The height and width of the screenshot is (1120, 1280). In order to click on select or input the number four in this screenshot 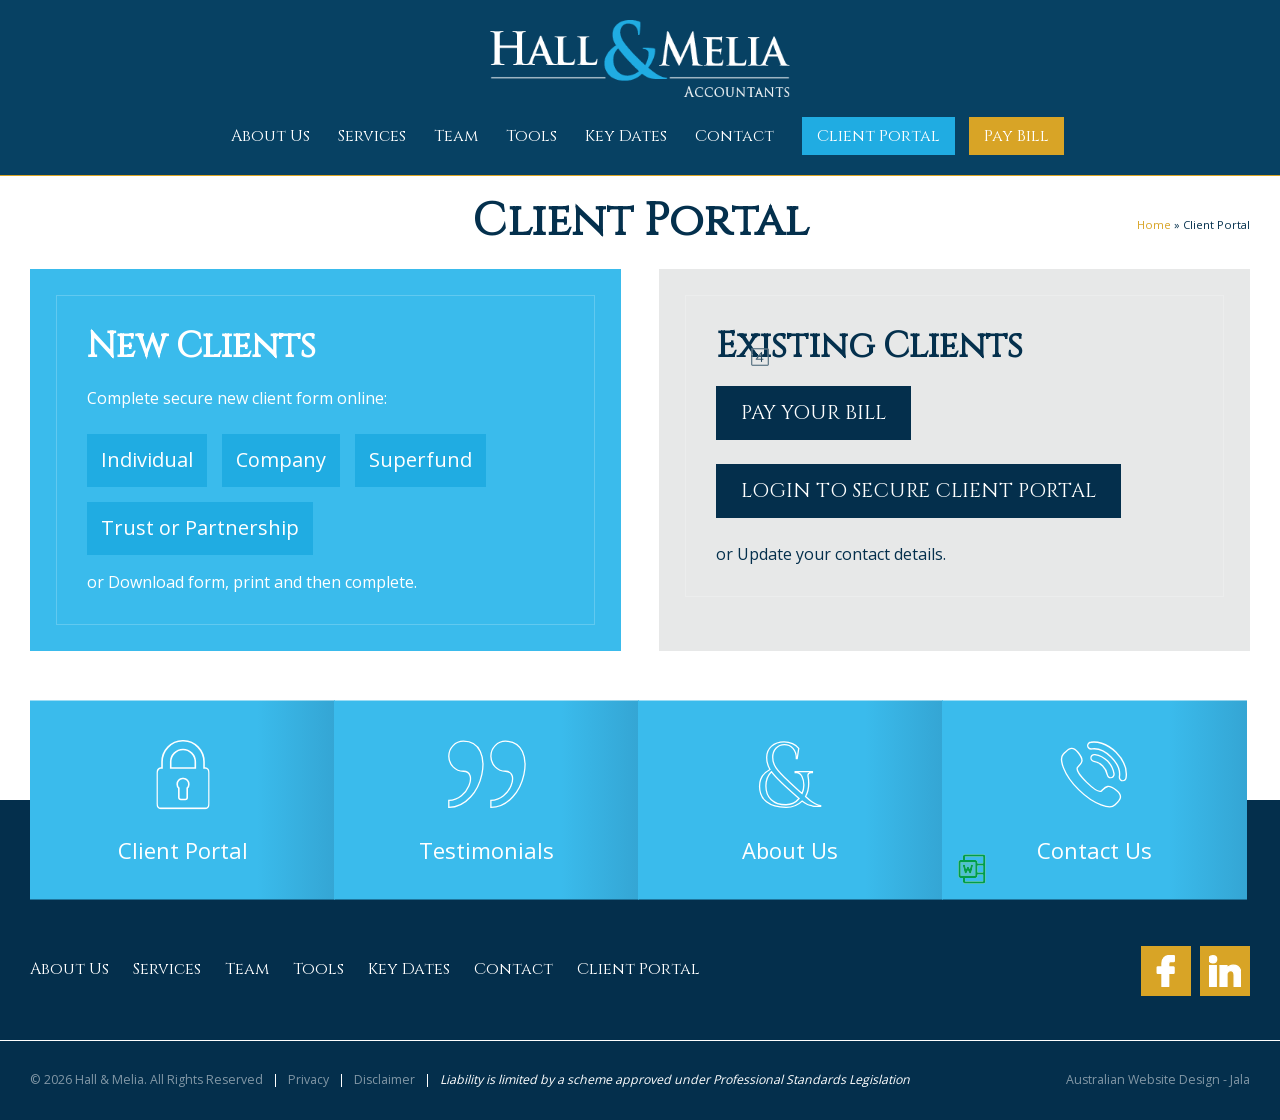, I will do `click(760, 357)`.